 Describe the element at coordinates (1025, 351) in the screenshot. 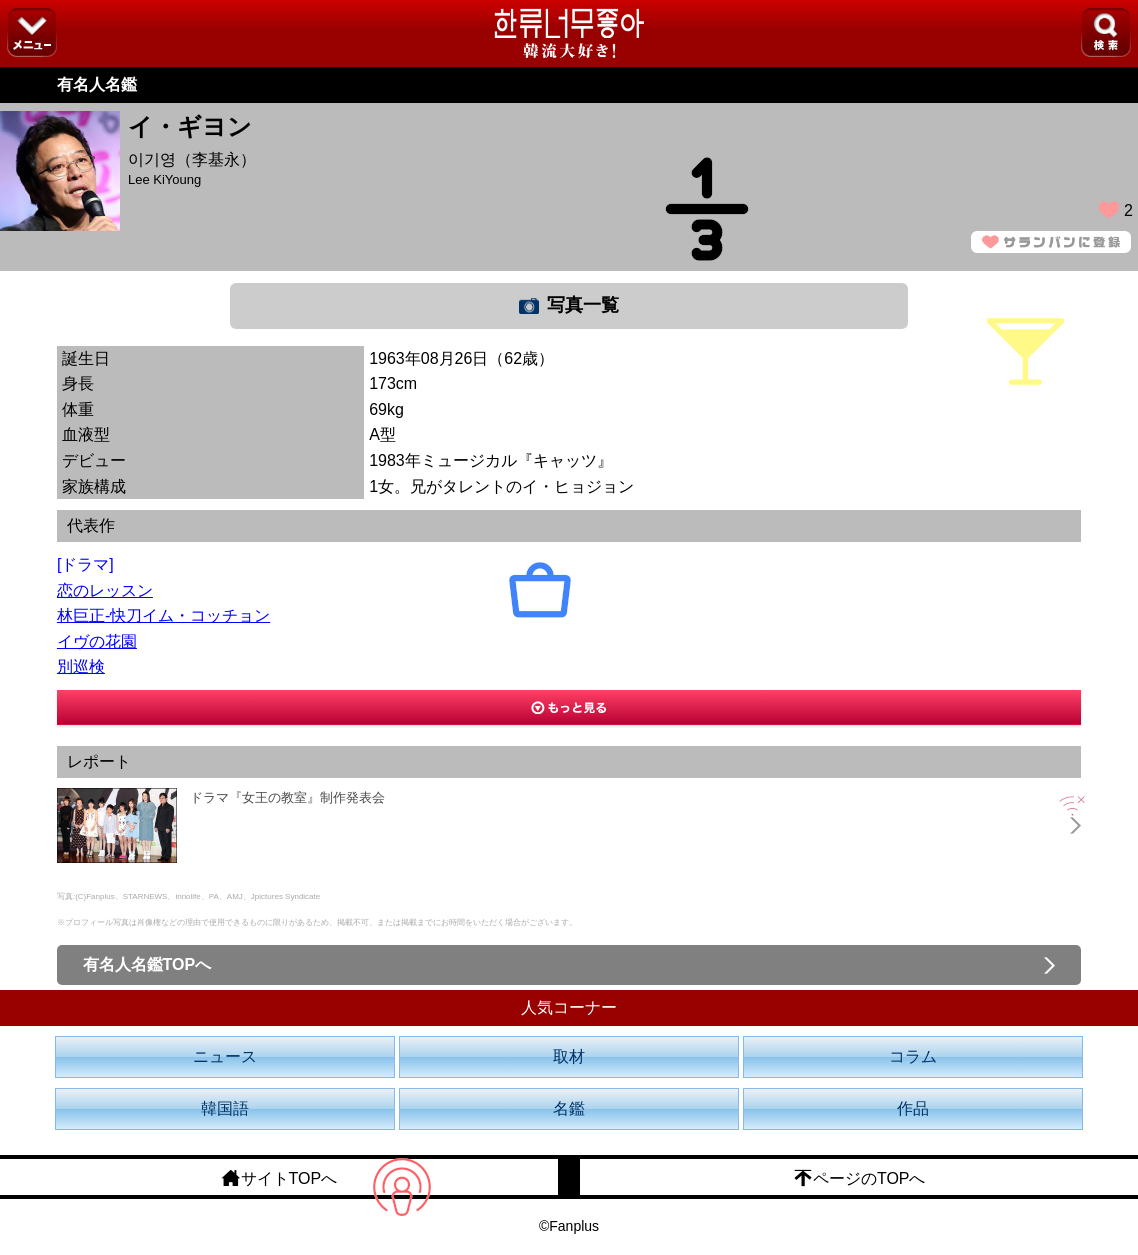

I see `access bar or cocktail menu` at that location.